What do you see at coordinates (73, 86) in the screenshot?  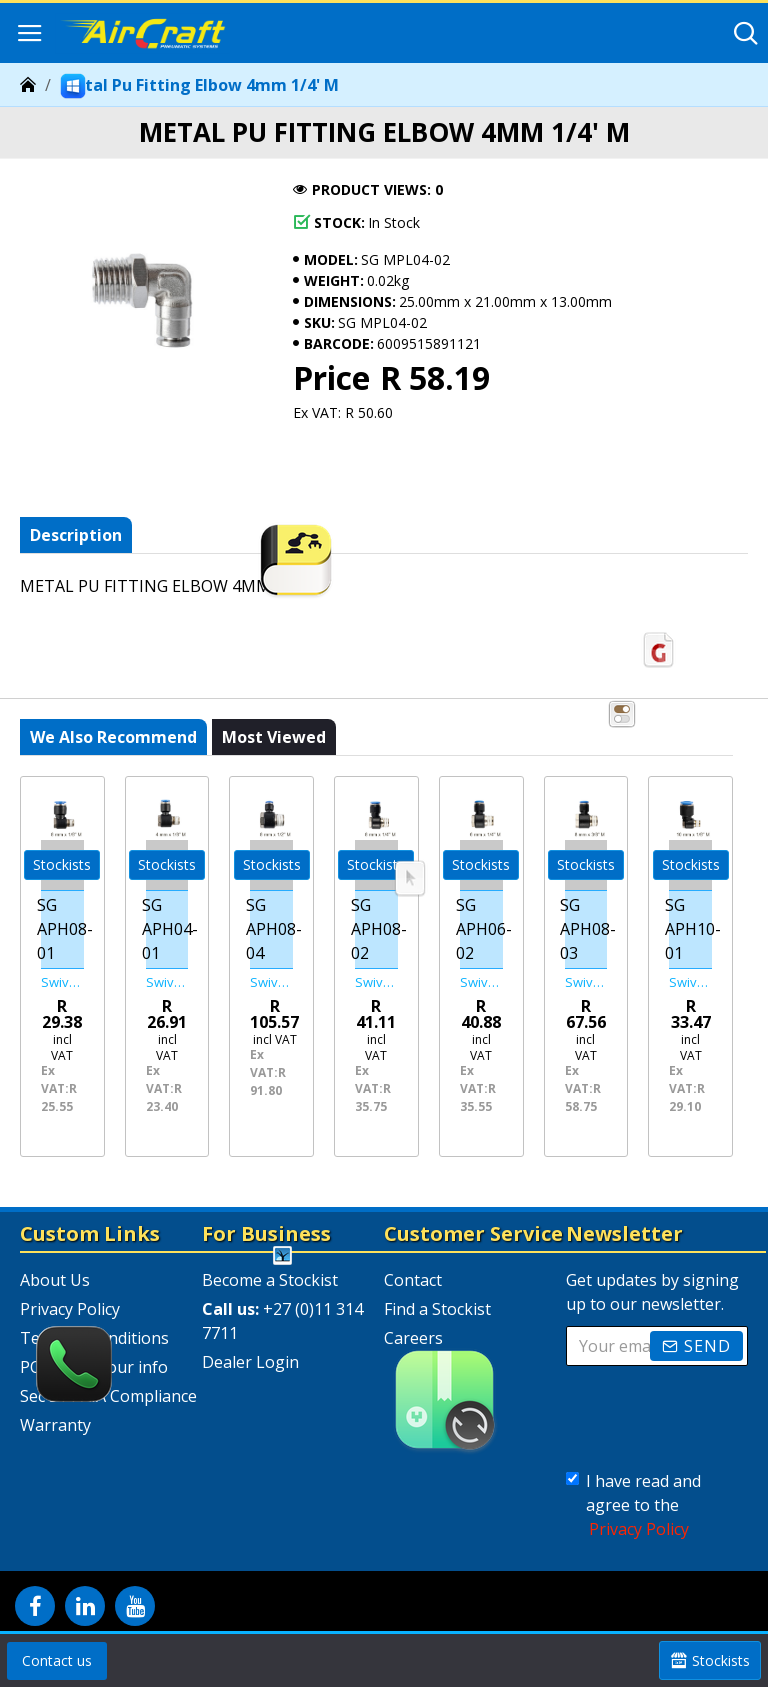 I see `launch wine windows compatibility layer` at bounding box center [73, 86].